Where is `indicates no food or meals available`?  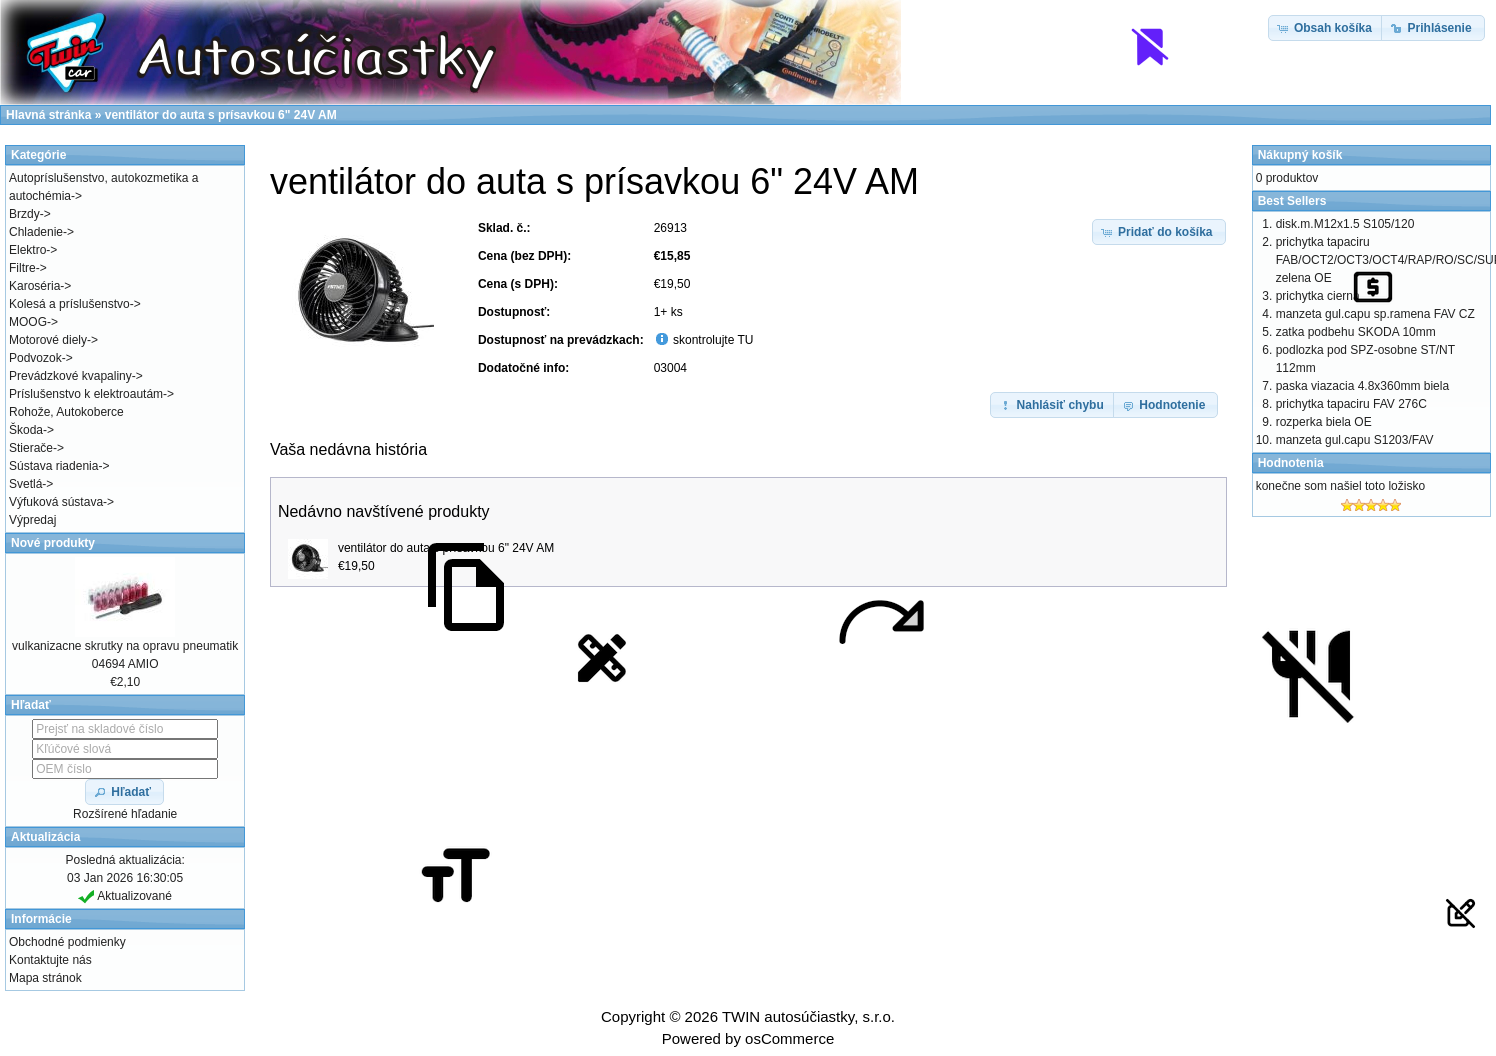
indicates no food or meals available is located at coordinates (1311, 674).